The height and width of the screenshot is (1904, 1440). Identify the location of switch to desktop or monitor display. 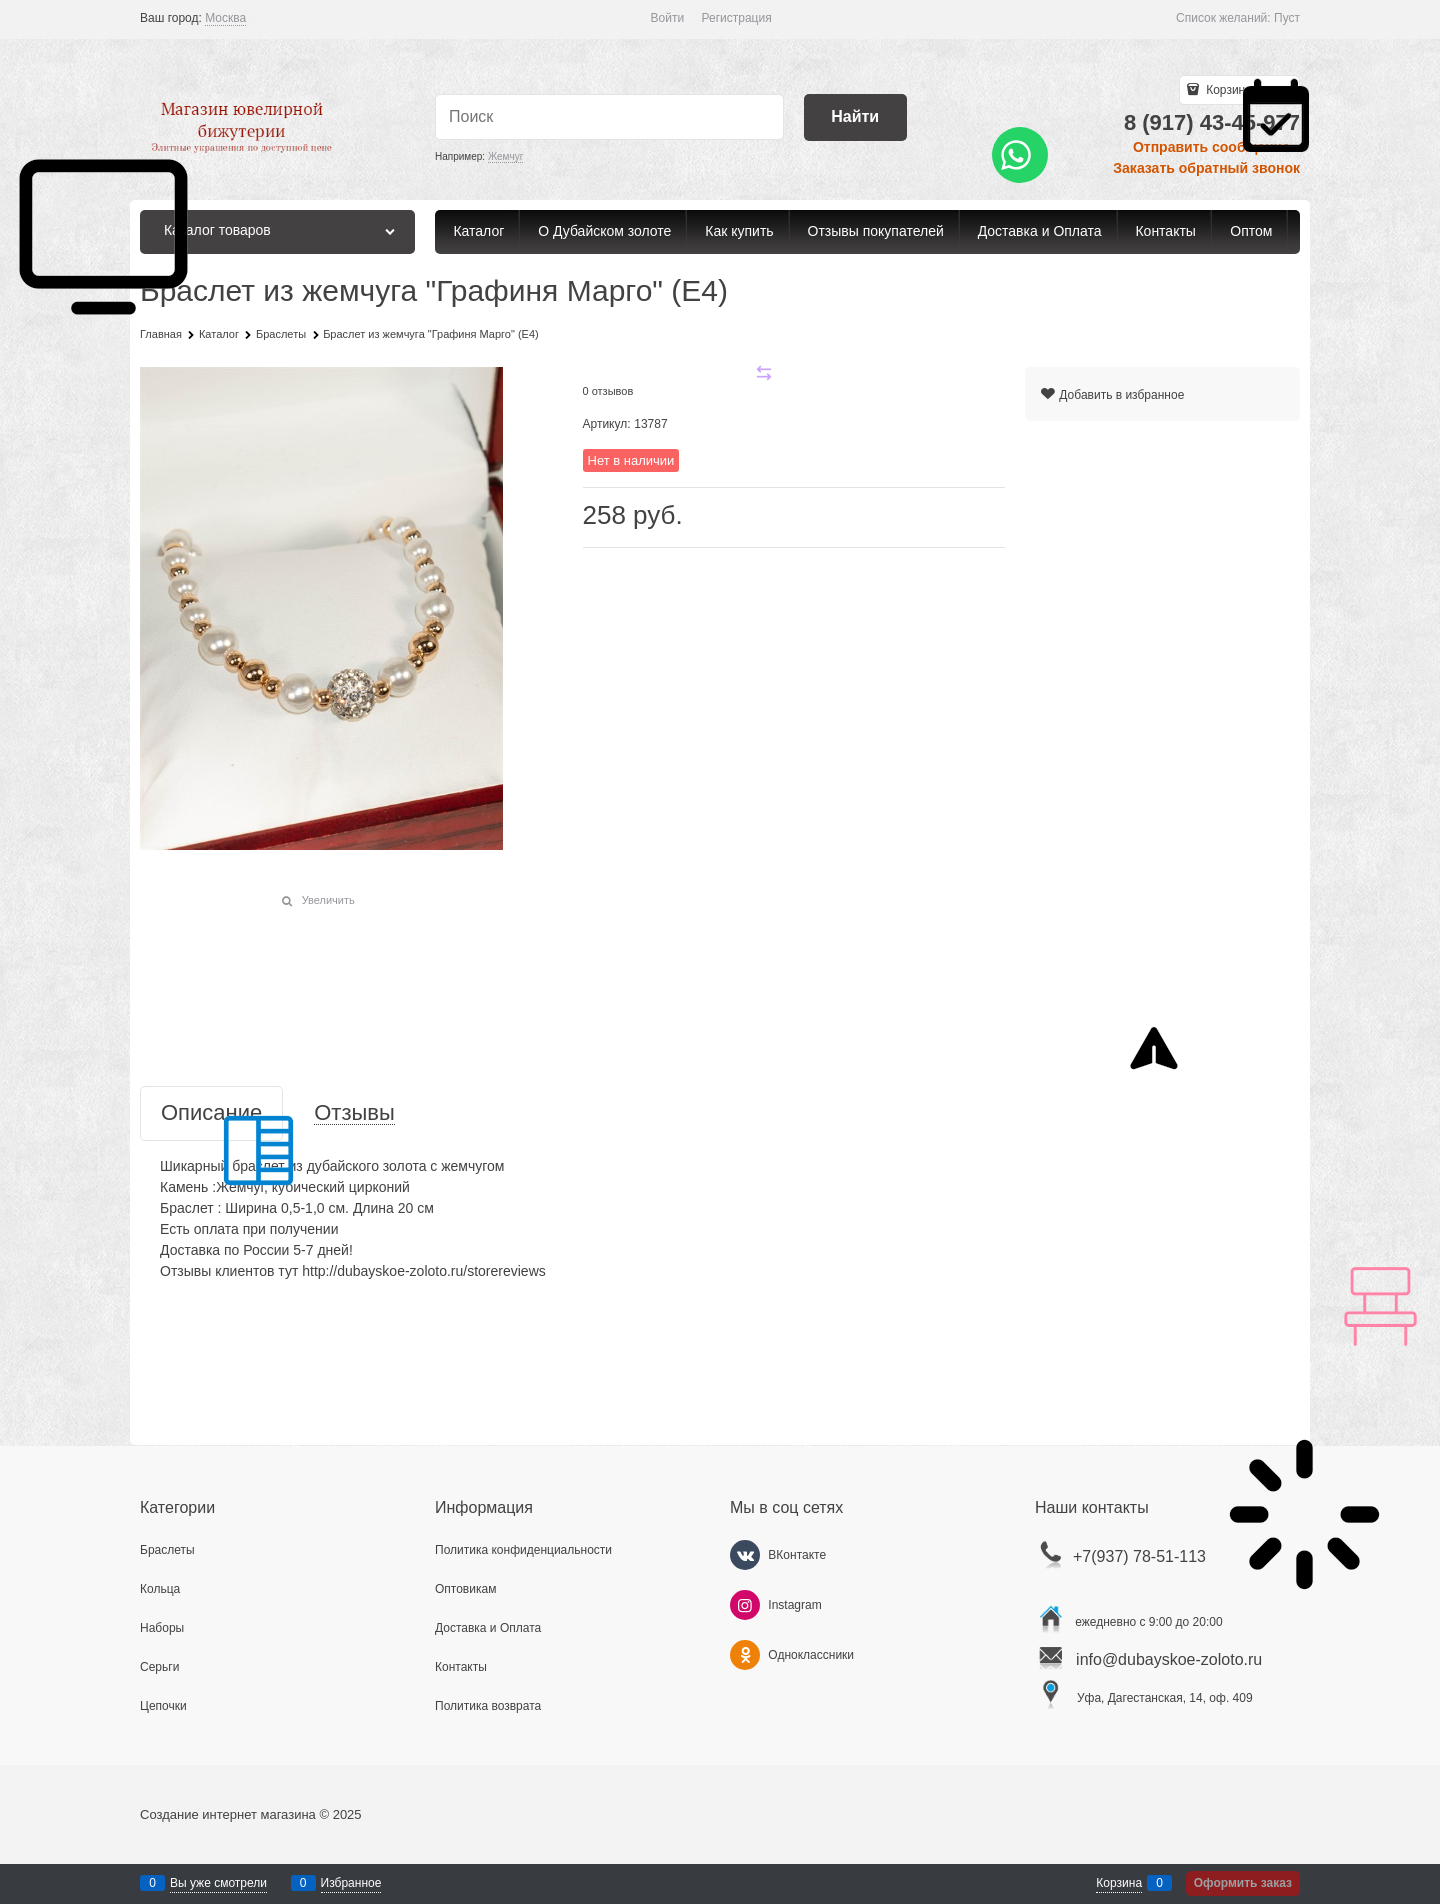
(103, 230).